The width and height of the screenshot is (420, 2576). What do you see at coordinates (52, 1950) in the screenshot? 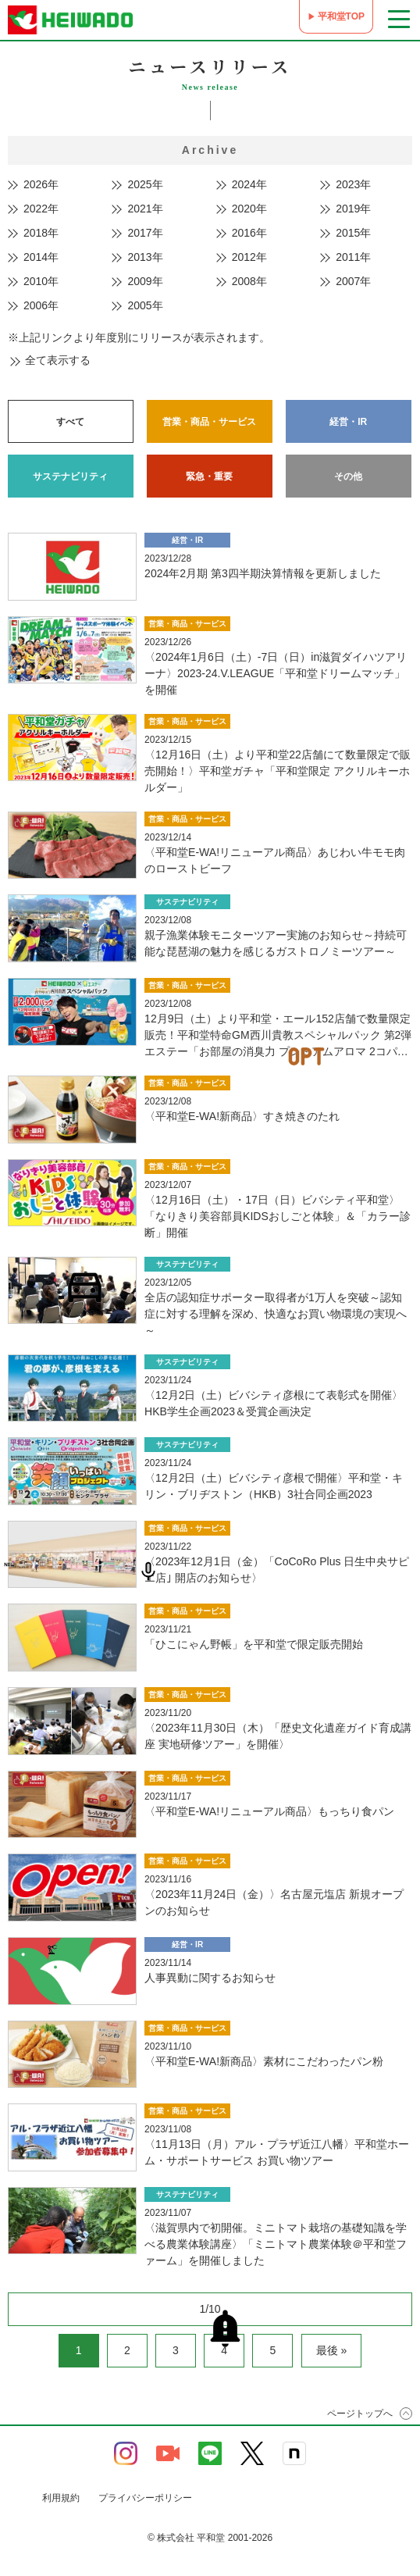
I see `access manufacturing or industrial settings` at bounding box center [52, 1950].